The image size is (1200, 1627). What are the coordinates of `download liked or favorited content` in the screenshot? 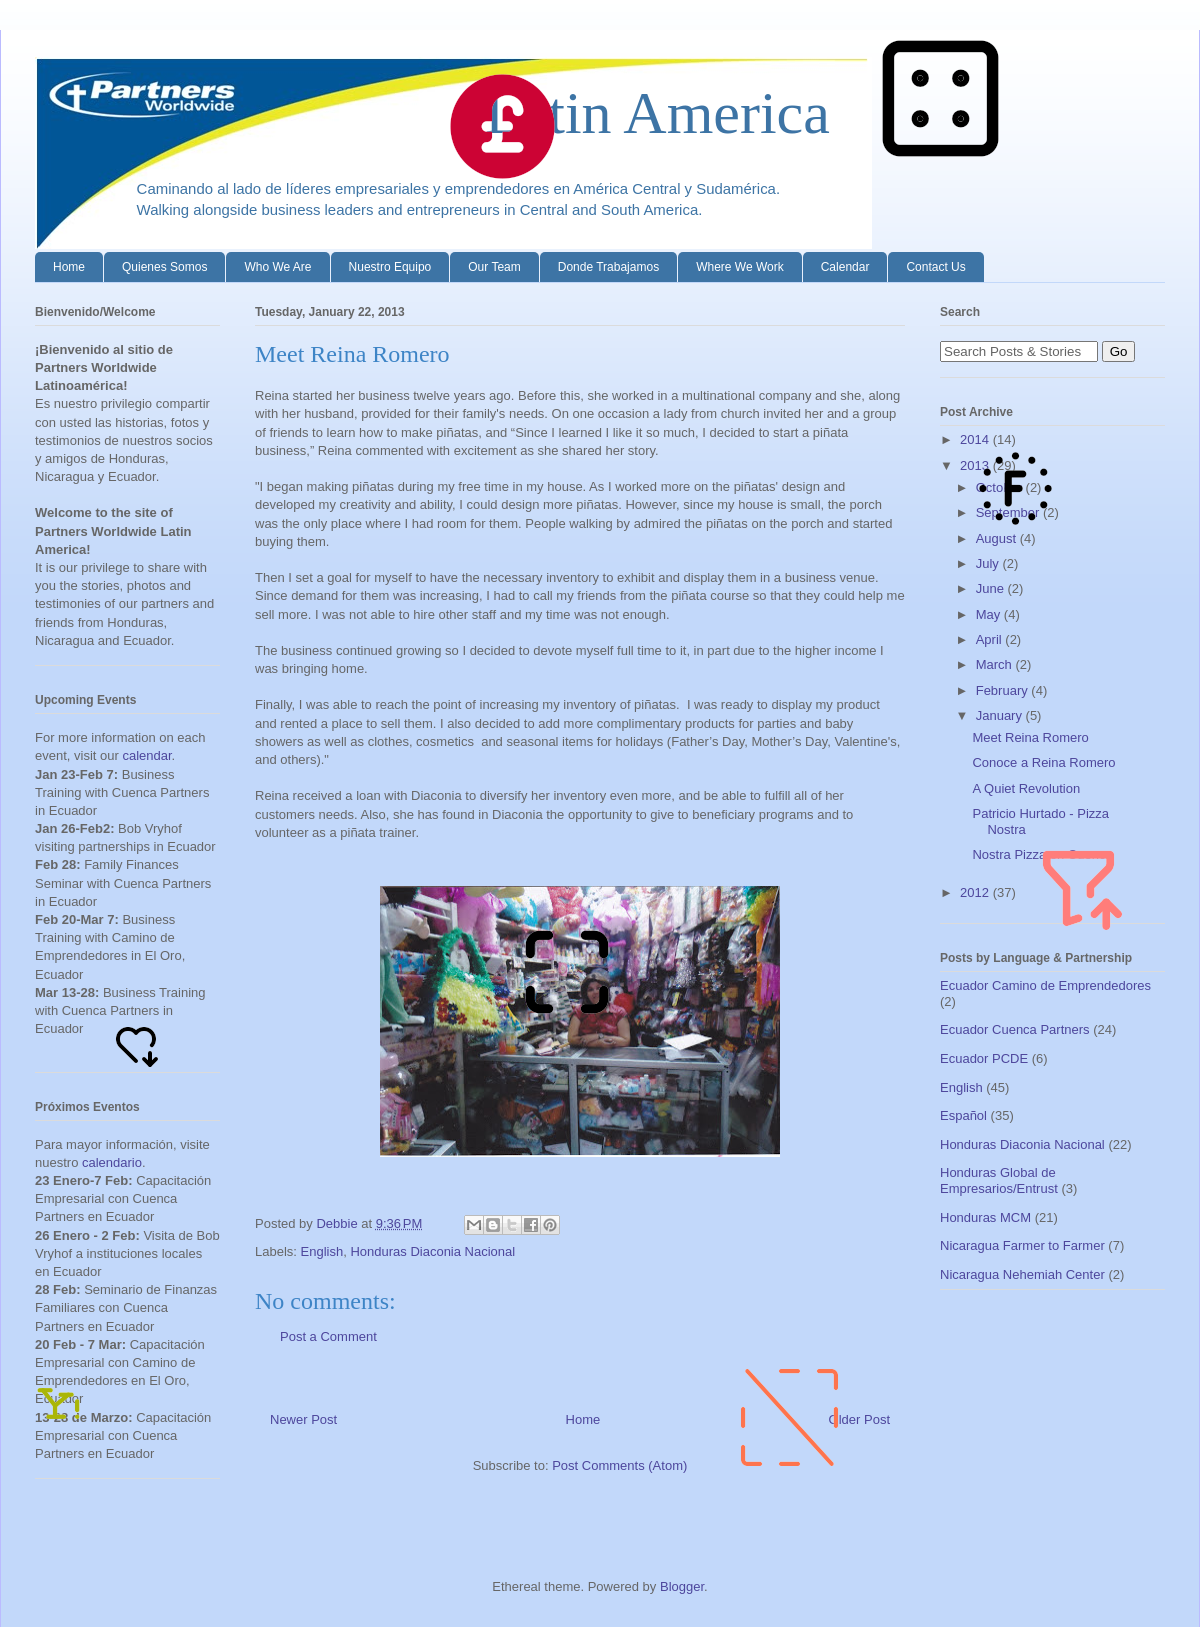 It's located at (136, 1045).